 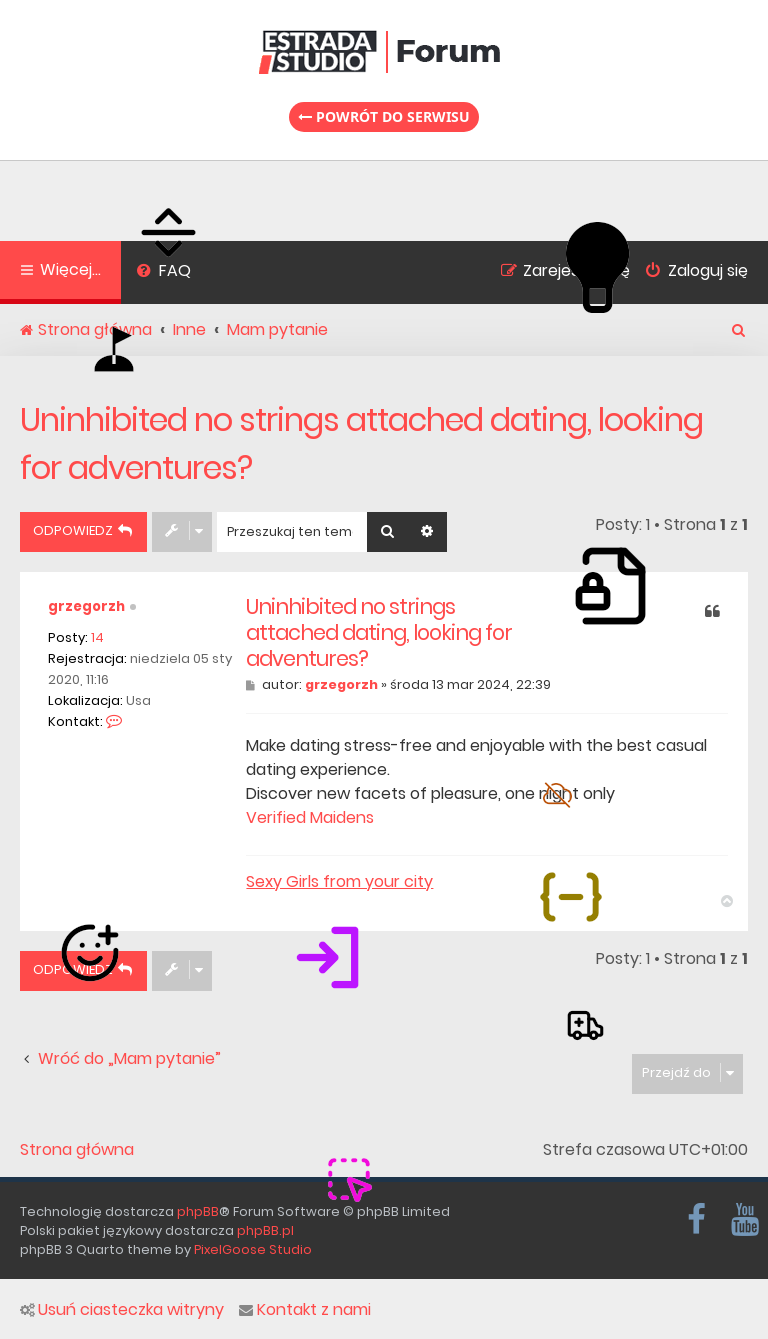 What do you see at coordinates (168, 232) in the screenshot?
I see `adjust horizontal divider position` at bounding box center [168, 232].